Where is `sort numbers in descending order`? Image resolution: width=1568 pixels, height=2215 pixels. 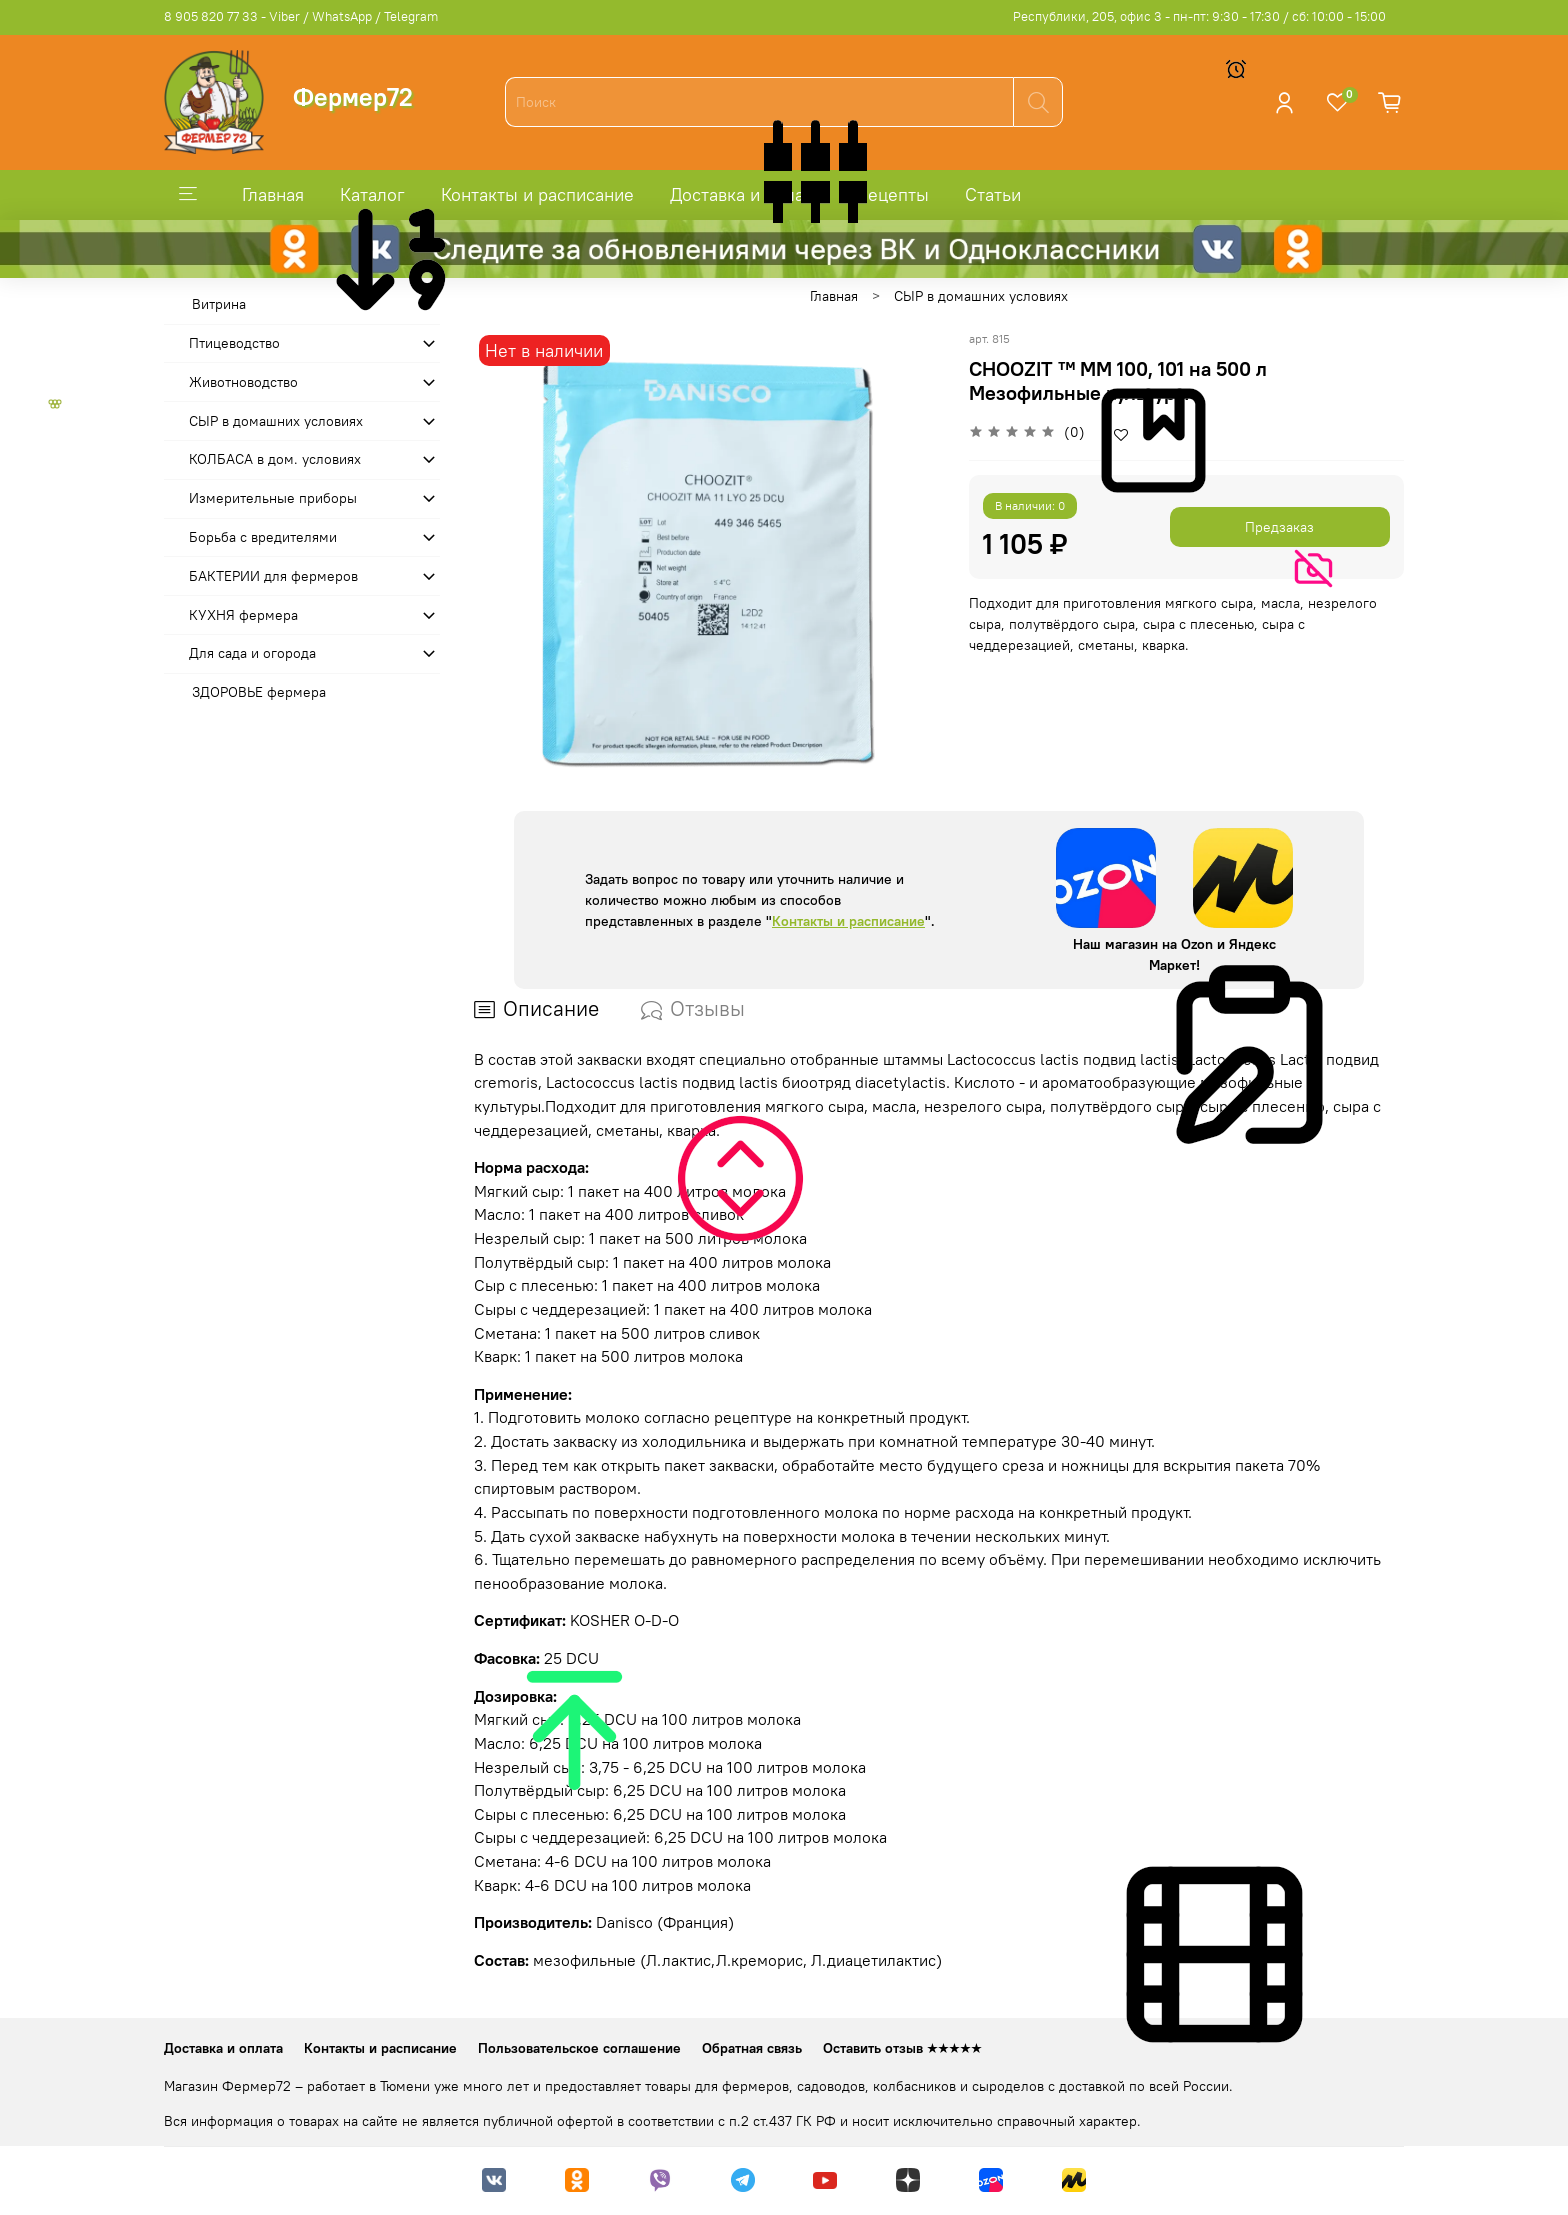
sort numbers in descending order is located at coordinates (394, 259).